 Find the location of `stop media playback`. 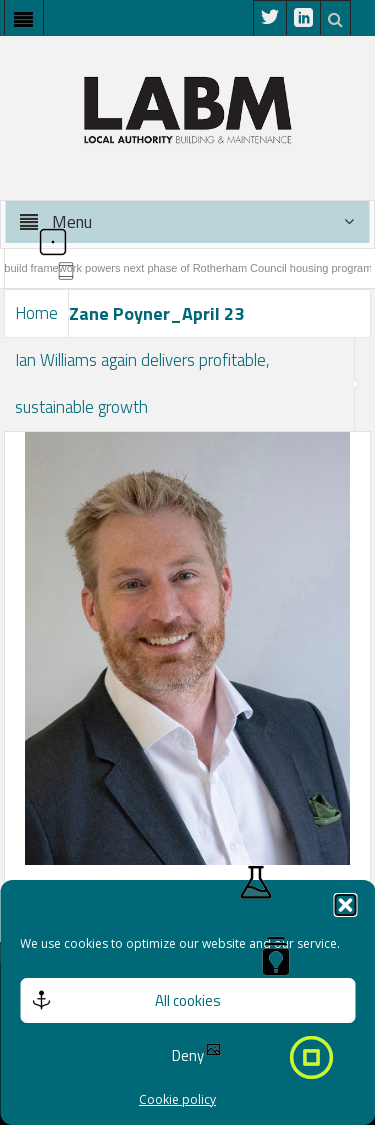

stop media playback is located at coordinates (311, 1057).